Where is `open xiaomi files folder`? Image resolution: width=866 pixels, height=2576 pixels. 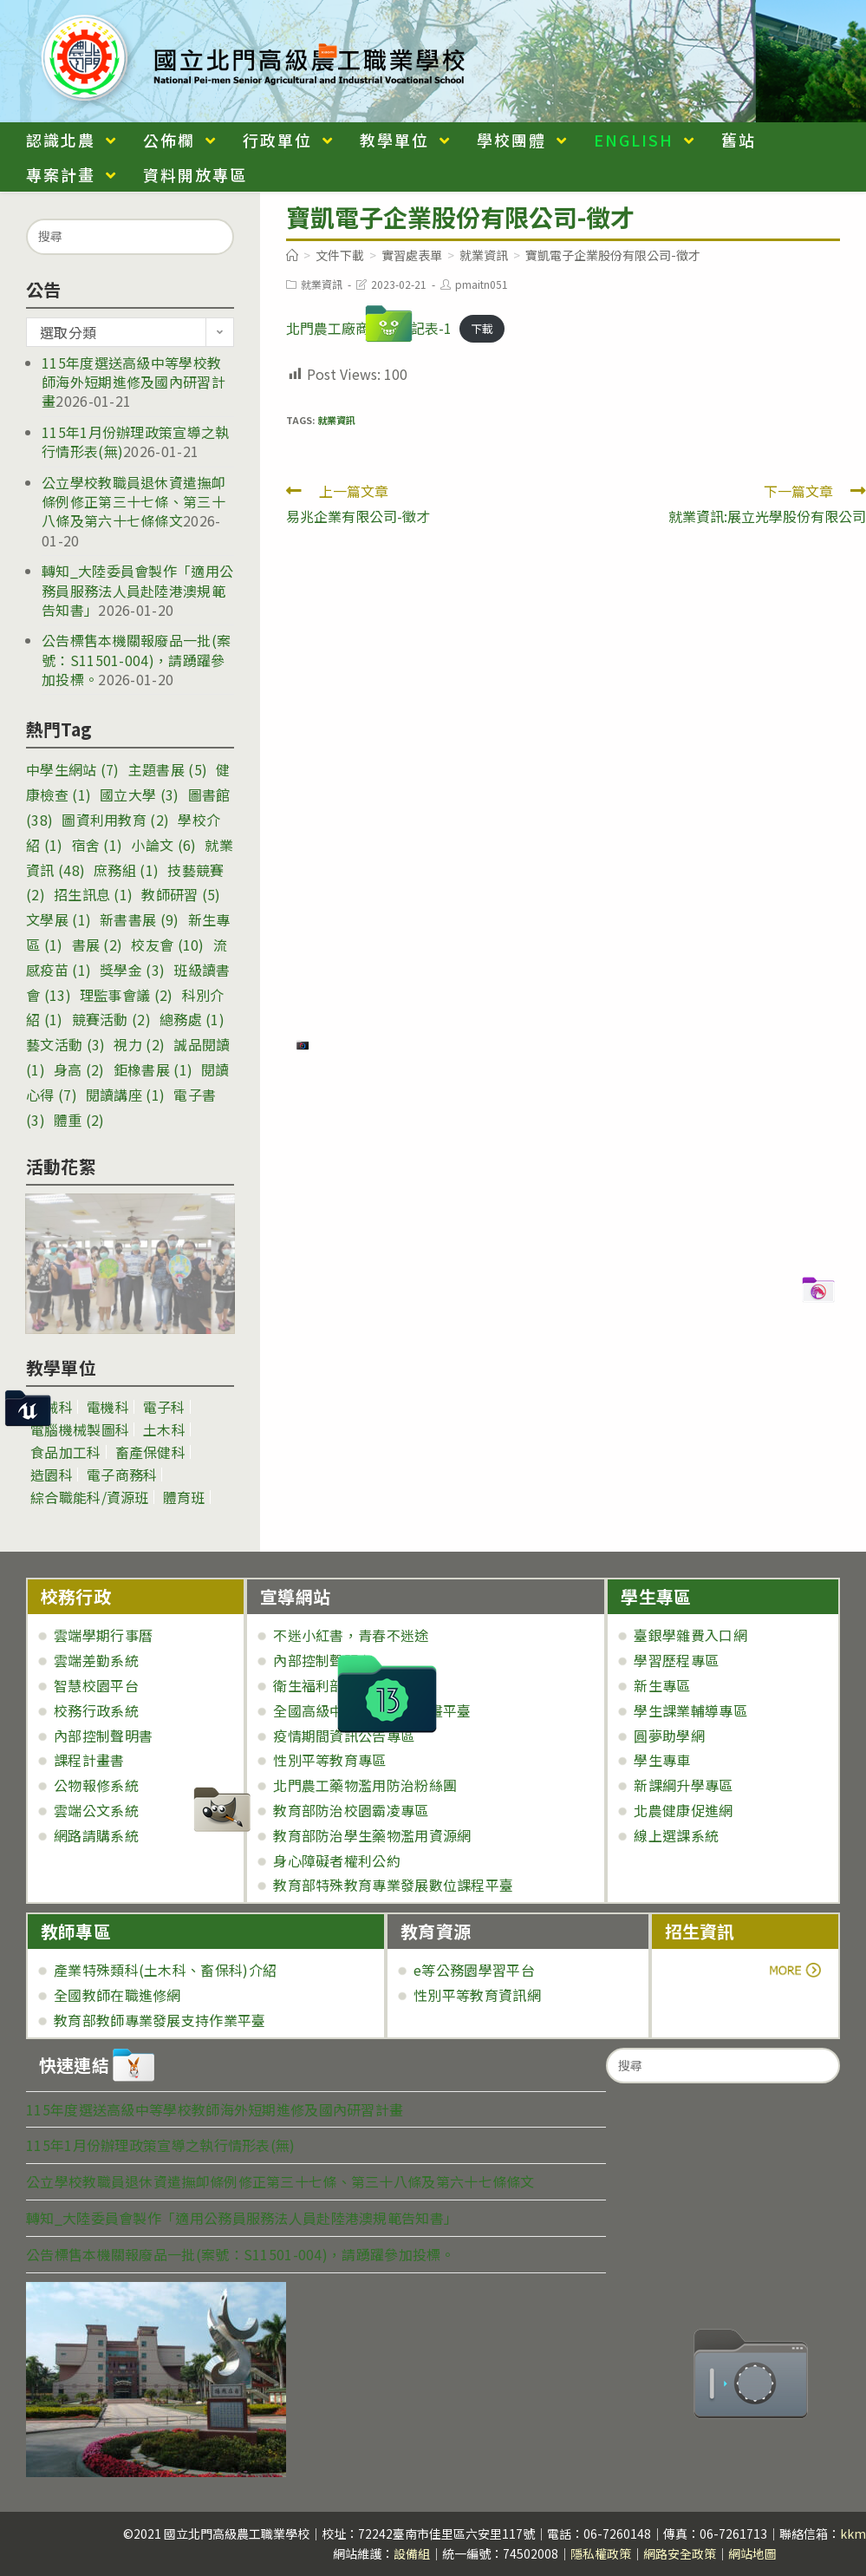
open xiaomi files folder is located at coordinates (328, 51).